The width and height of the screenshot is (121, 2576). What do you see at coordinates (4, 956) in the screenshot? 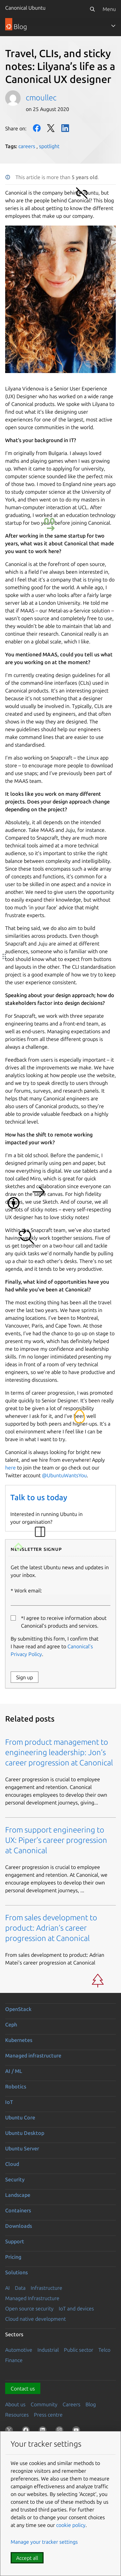
I see `drag to reorder or rearrange items` at bounding box center [4, 956].